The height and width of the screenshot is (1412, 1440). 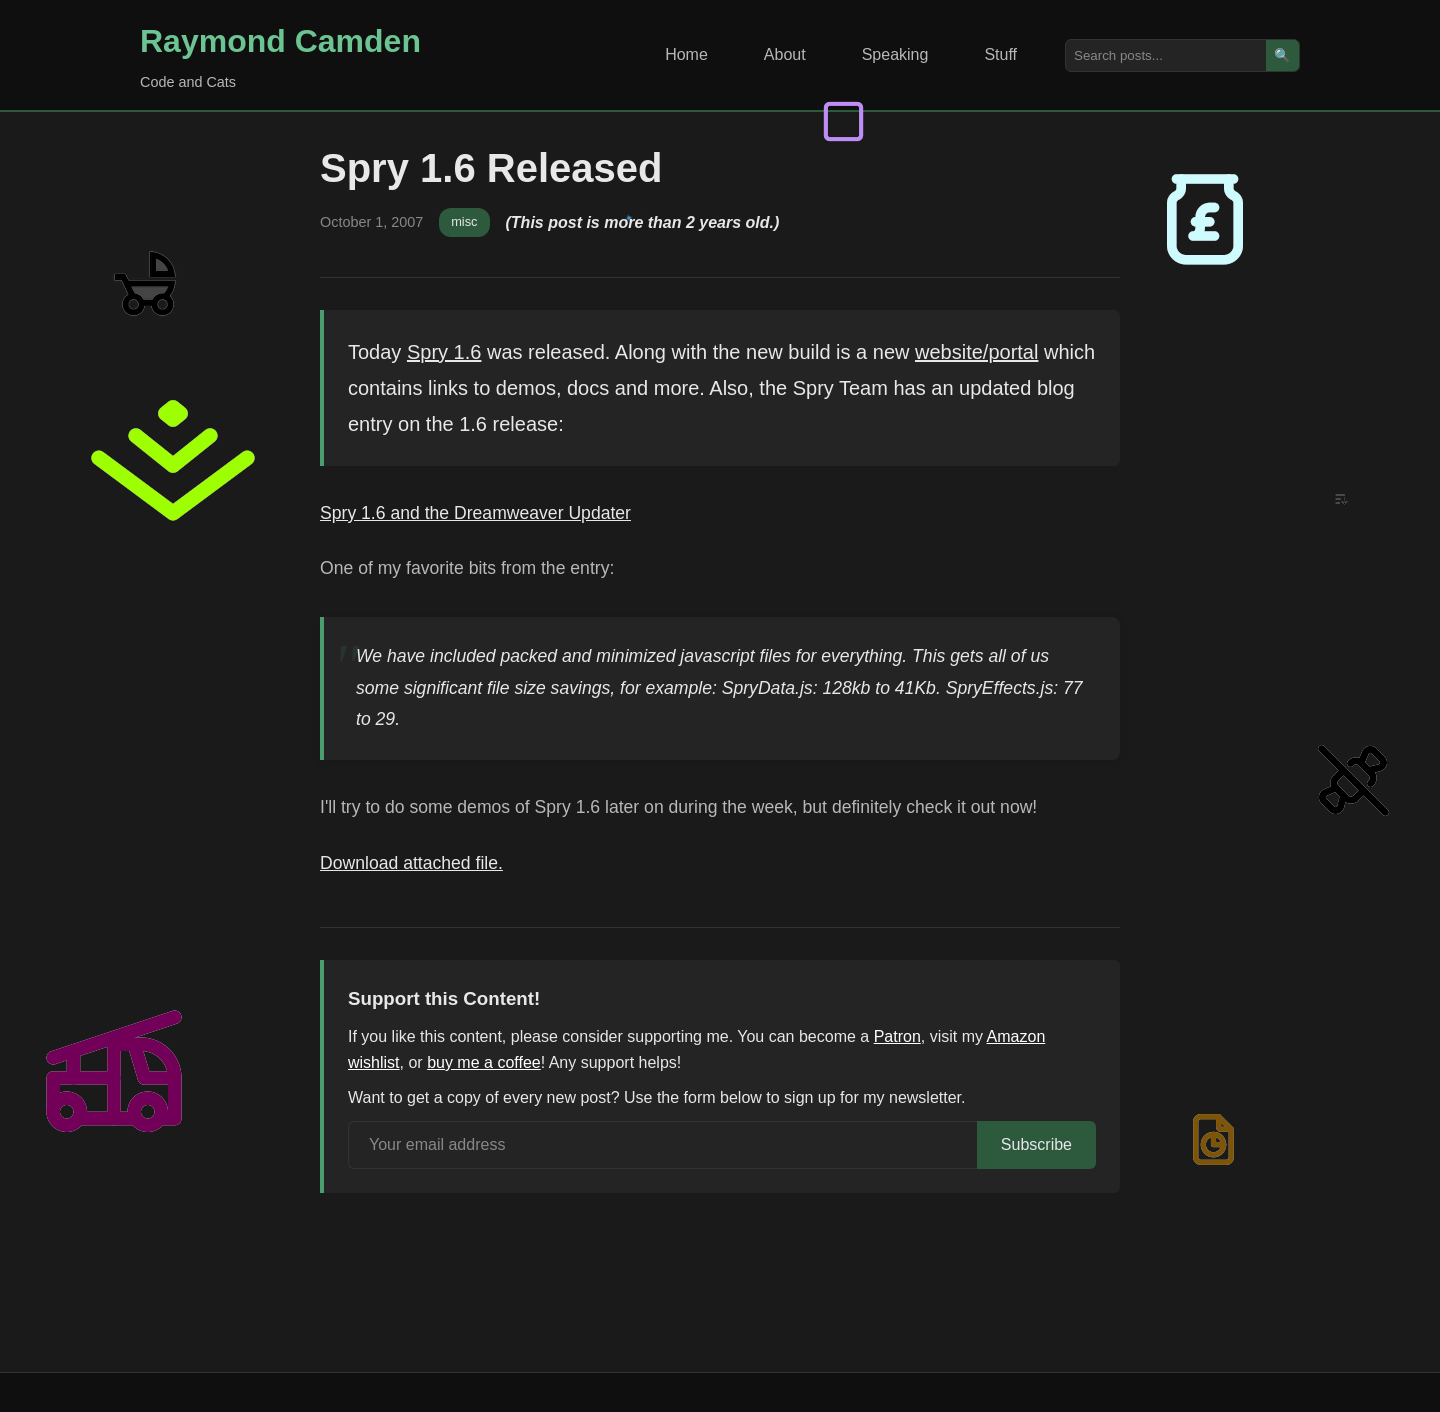 What do you see at coordinates (146, 283) in the screenshot?
I see `indicates child-friendly or family-friendly location` at bounding box center [146, 283].